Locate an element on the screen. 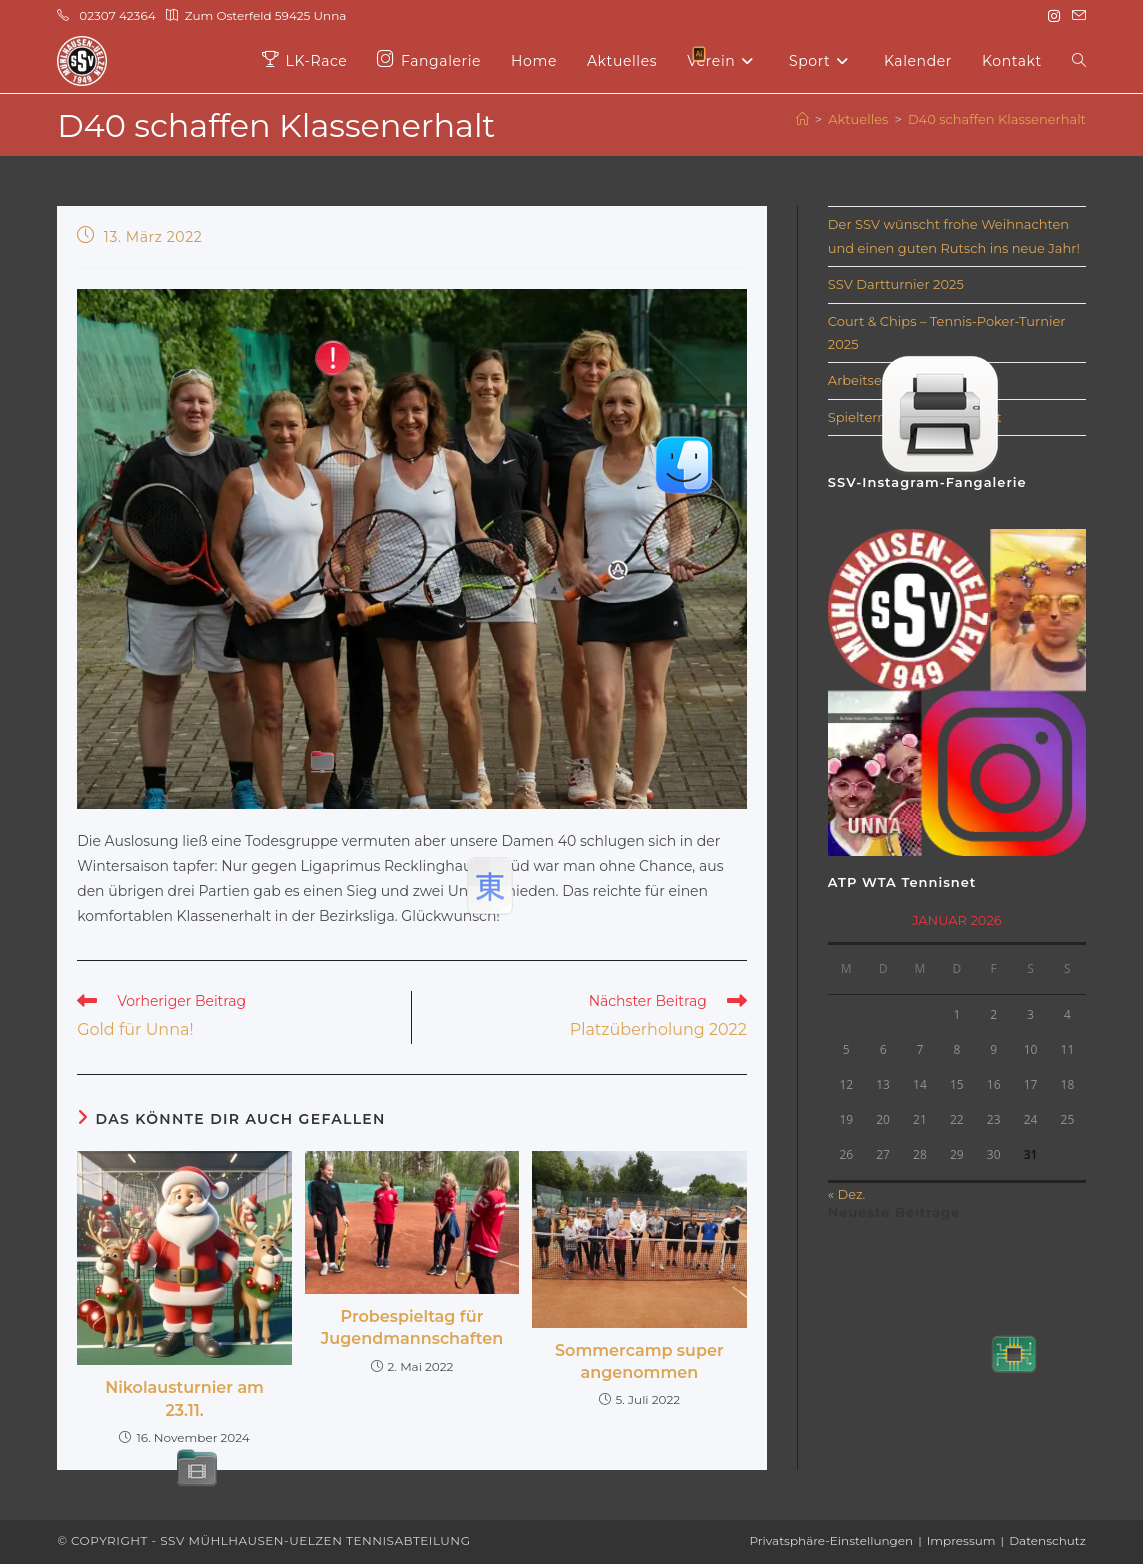  open cpu-x system information app is located at coordinates (1014, 1354).